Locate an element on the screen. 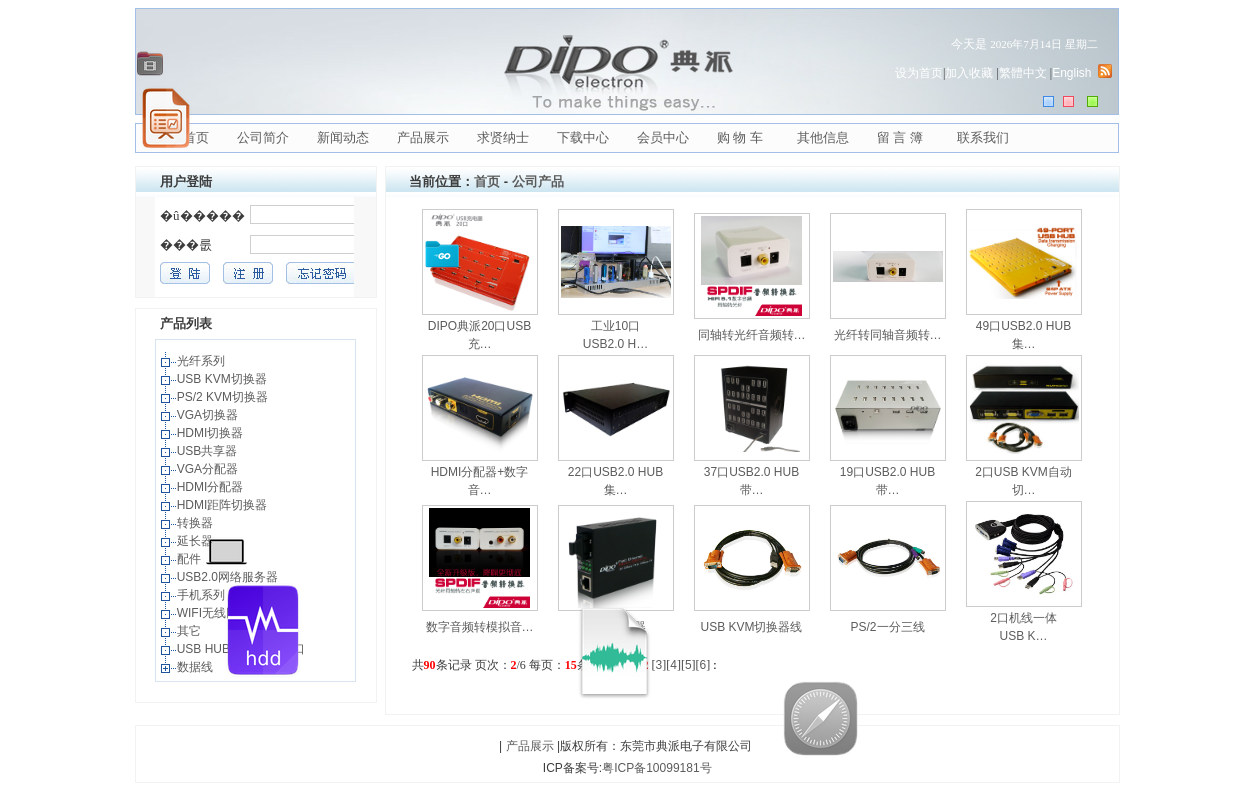 This screenshot has height=793, width=1257. open folder containing Go language projects is located at coordinates (442, 255).